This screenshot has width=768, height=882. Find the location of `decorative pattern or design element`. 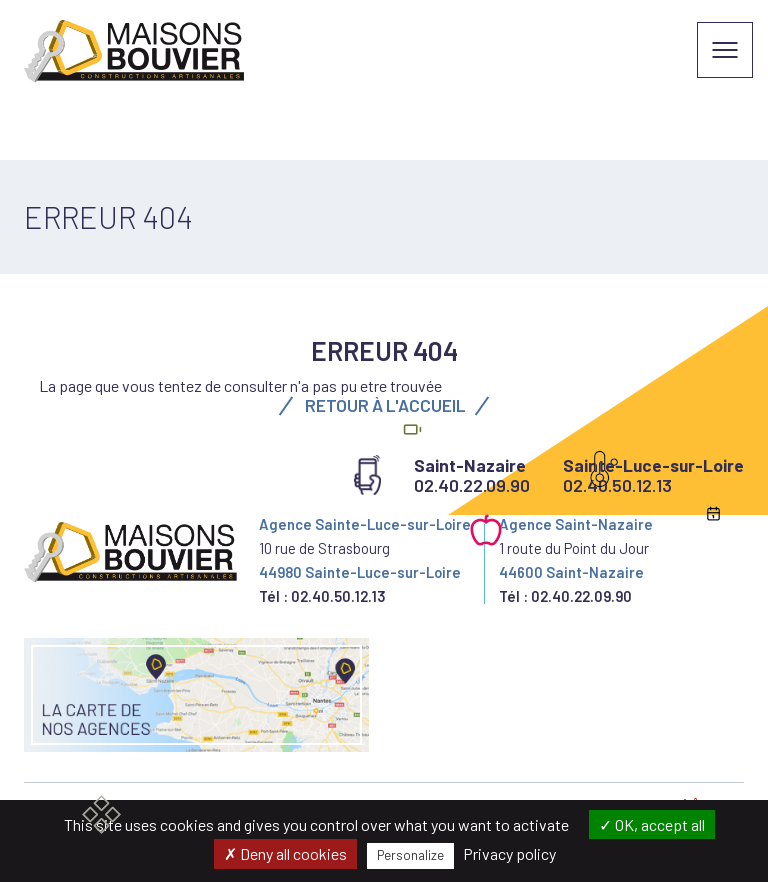

decorative pattern or design element is located at coordinates (101, 814).